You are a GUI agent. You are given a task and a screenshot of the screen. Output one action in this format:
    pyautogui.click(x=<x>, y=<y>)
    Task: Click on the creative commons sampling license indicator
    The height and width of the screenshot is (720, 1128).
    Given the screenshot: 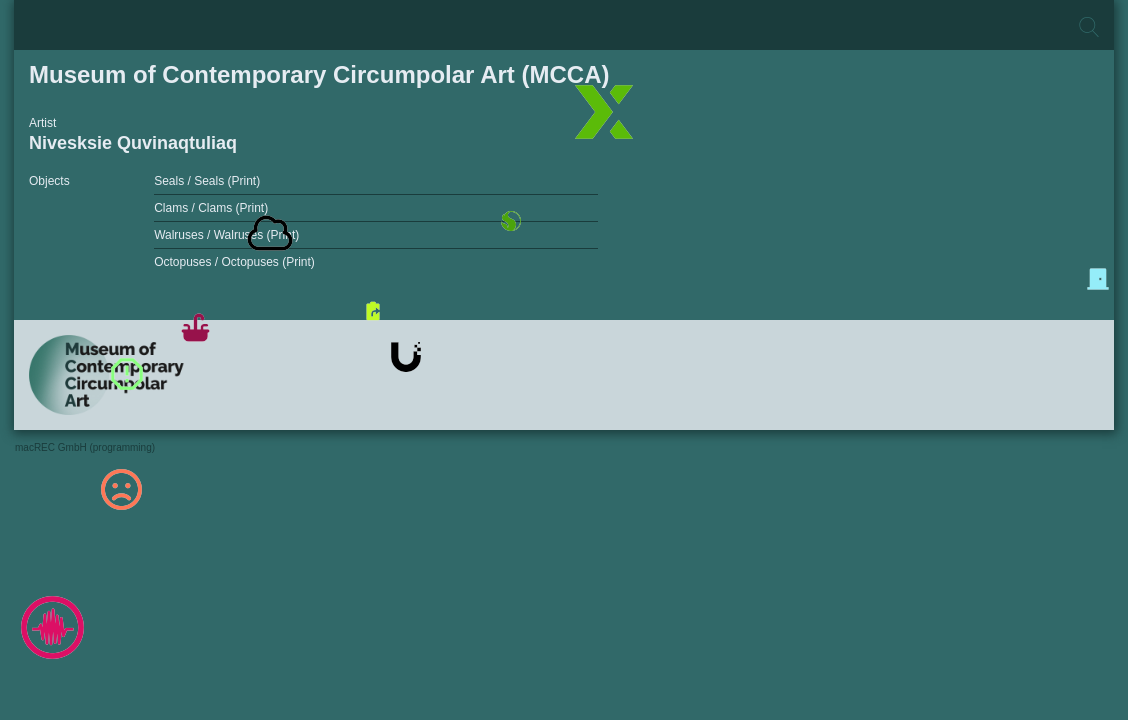 What is the action you would take?
    pyautogui.click(x=52, y=627)
    